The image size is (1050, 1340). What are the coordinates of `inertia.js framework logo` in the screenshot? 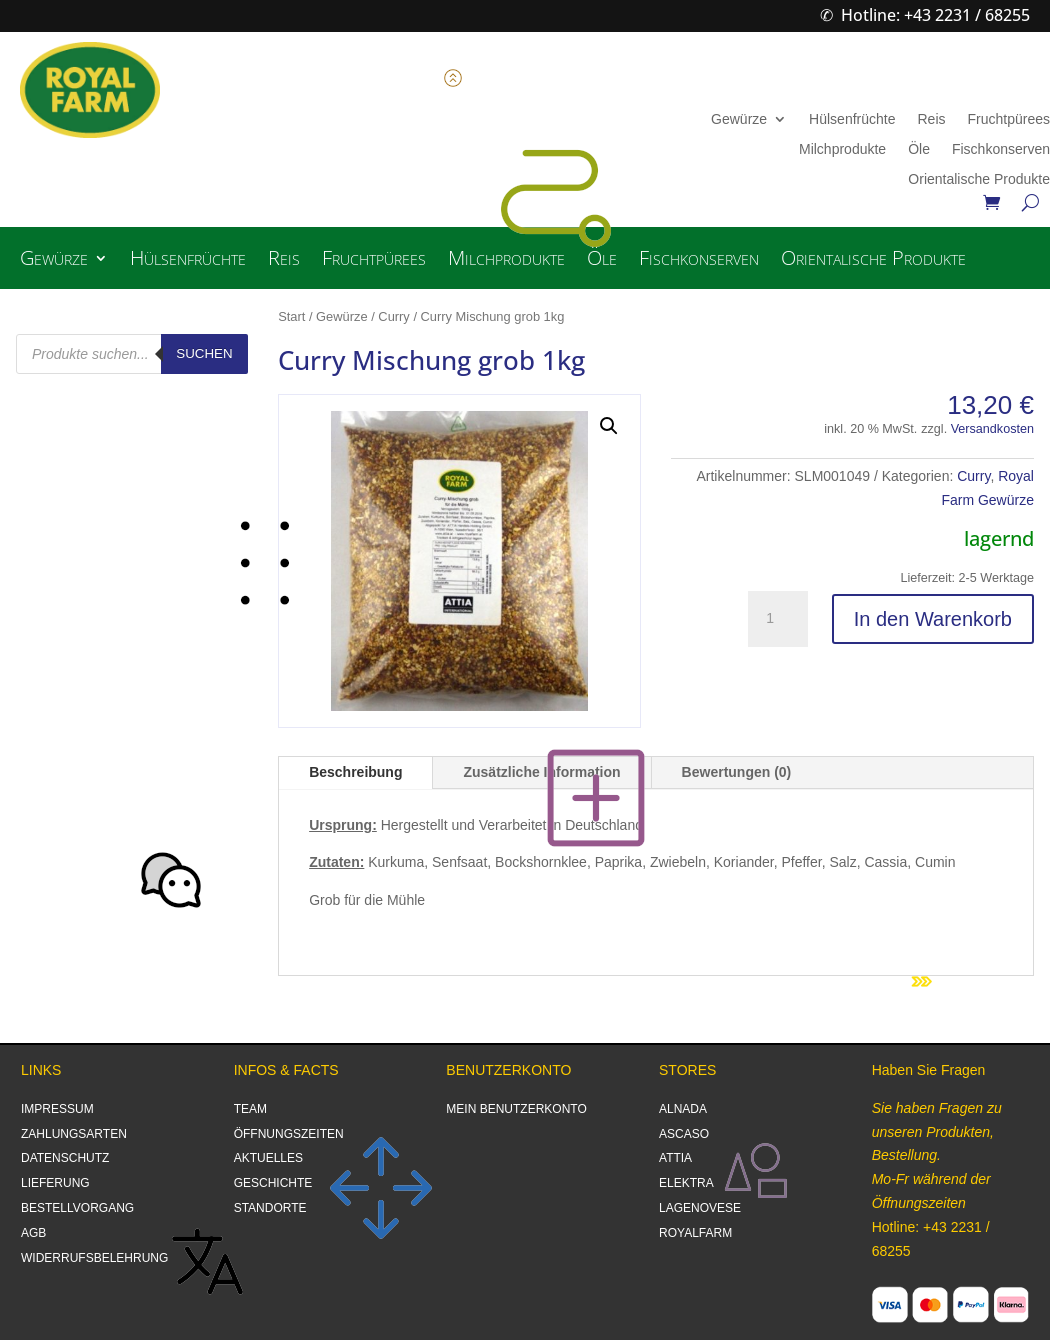 It's located at (921, 981).